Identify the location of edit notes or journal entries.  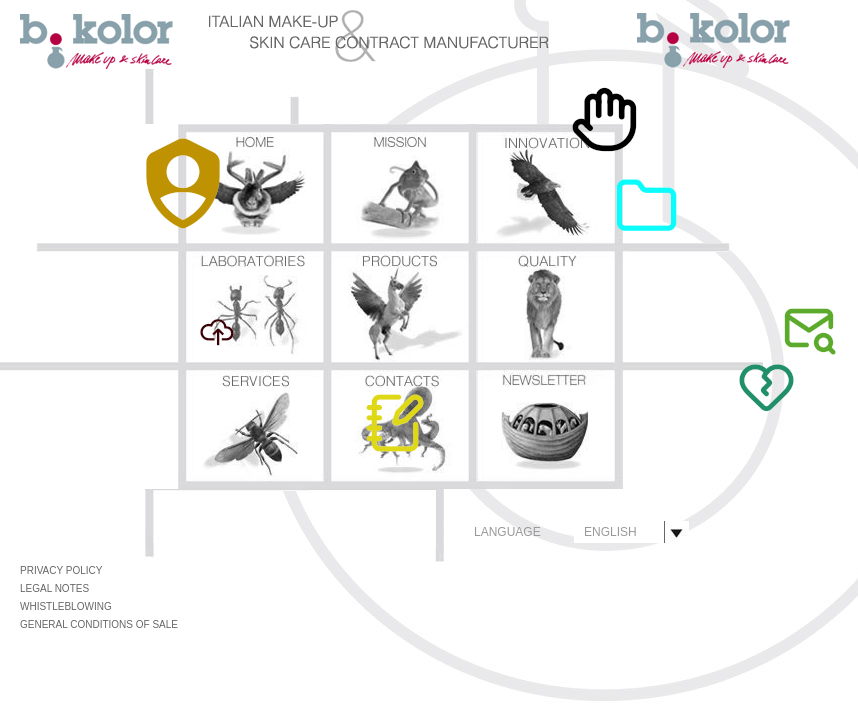
(395, 423).